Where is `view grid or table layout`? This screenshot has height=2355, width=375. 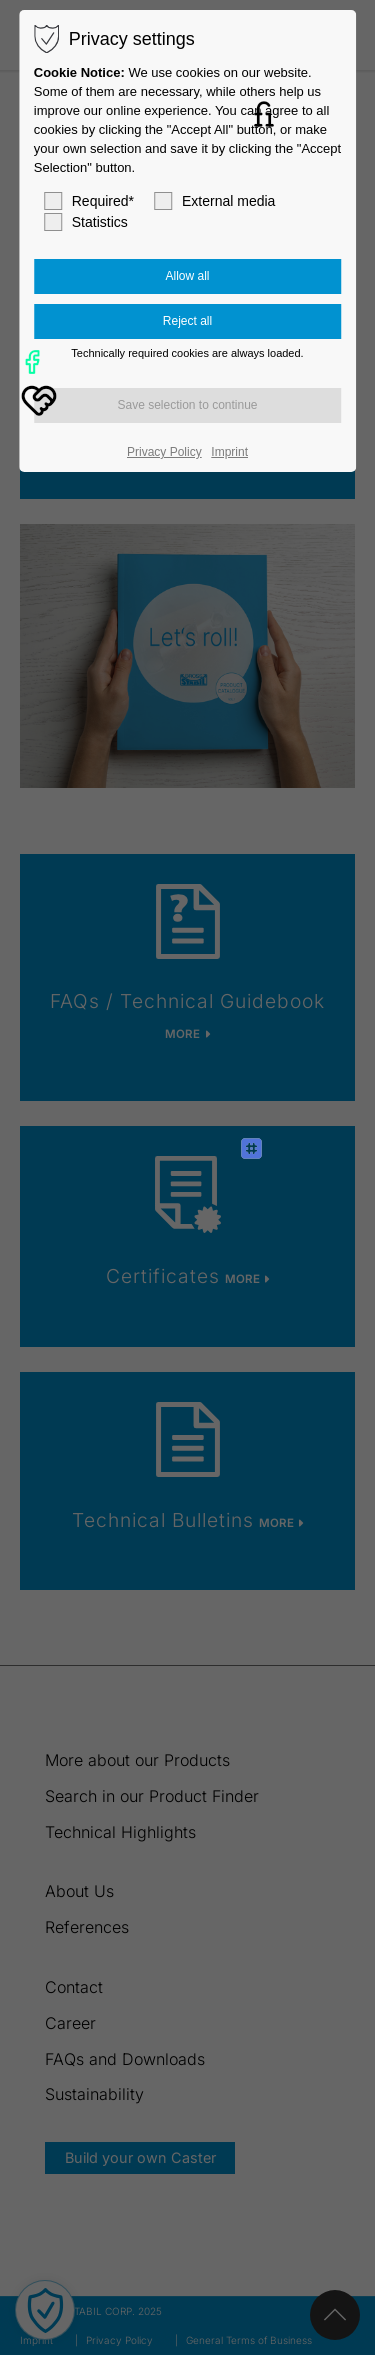 view grid or table layout is located at coordinates (251, 1148).